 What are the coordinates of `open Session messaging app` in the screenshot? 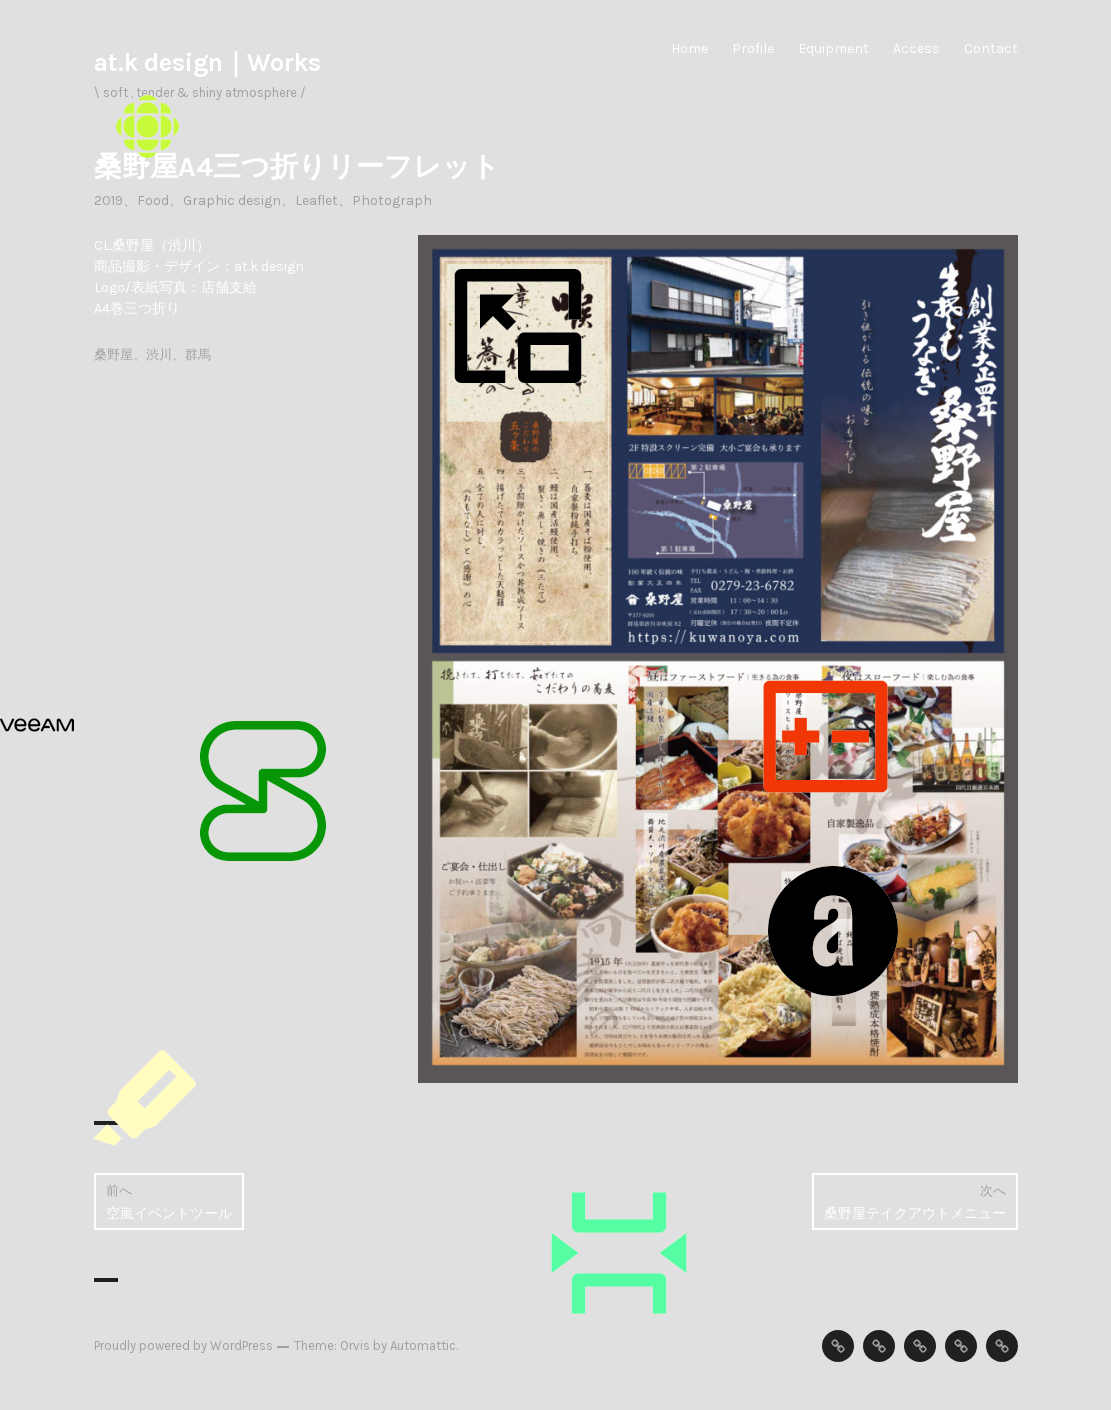 It's located at (263, 791).